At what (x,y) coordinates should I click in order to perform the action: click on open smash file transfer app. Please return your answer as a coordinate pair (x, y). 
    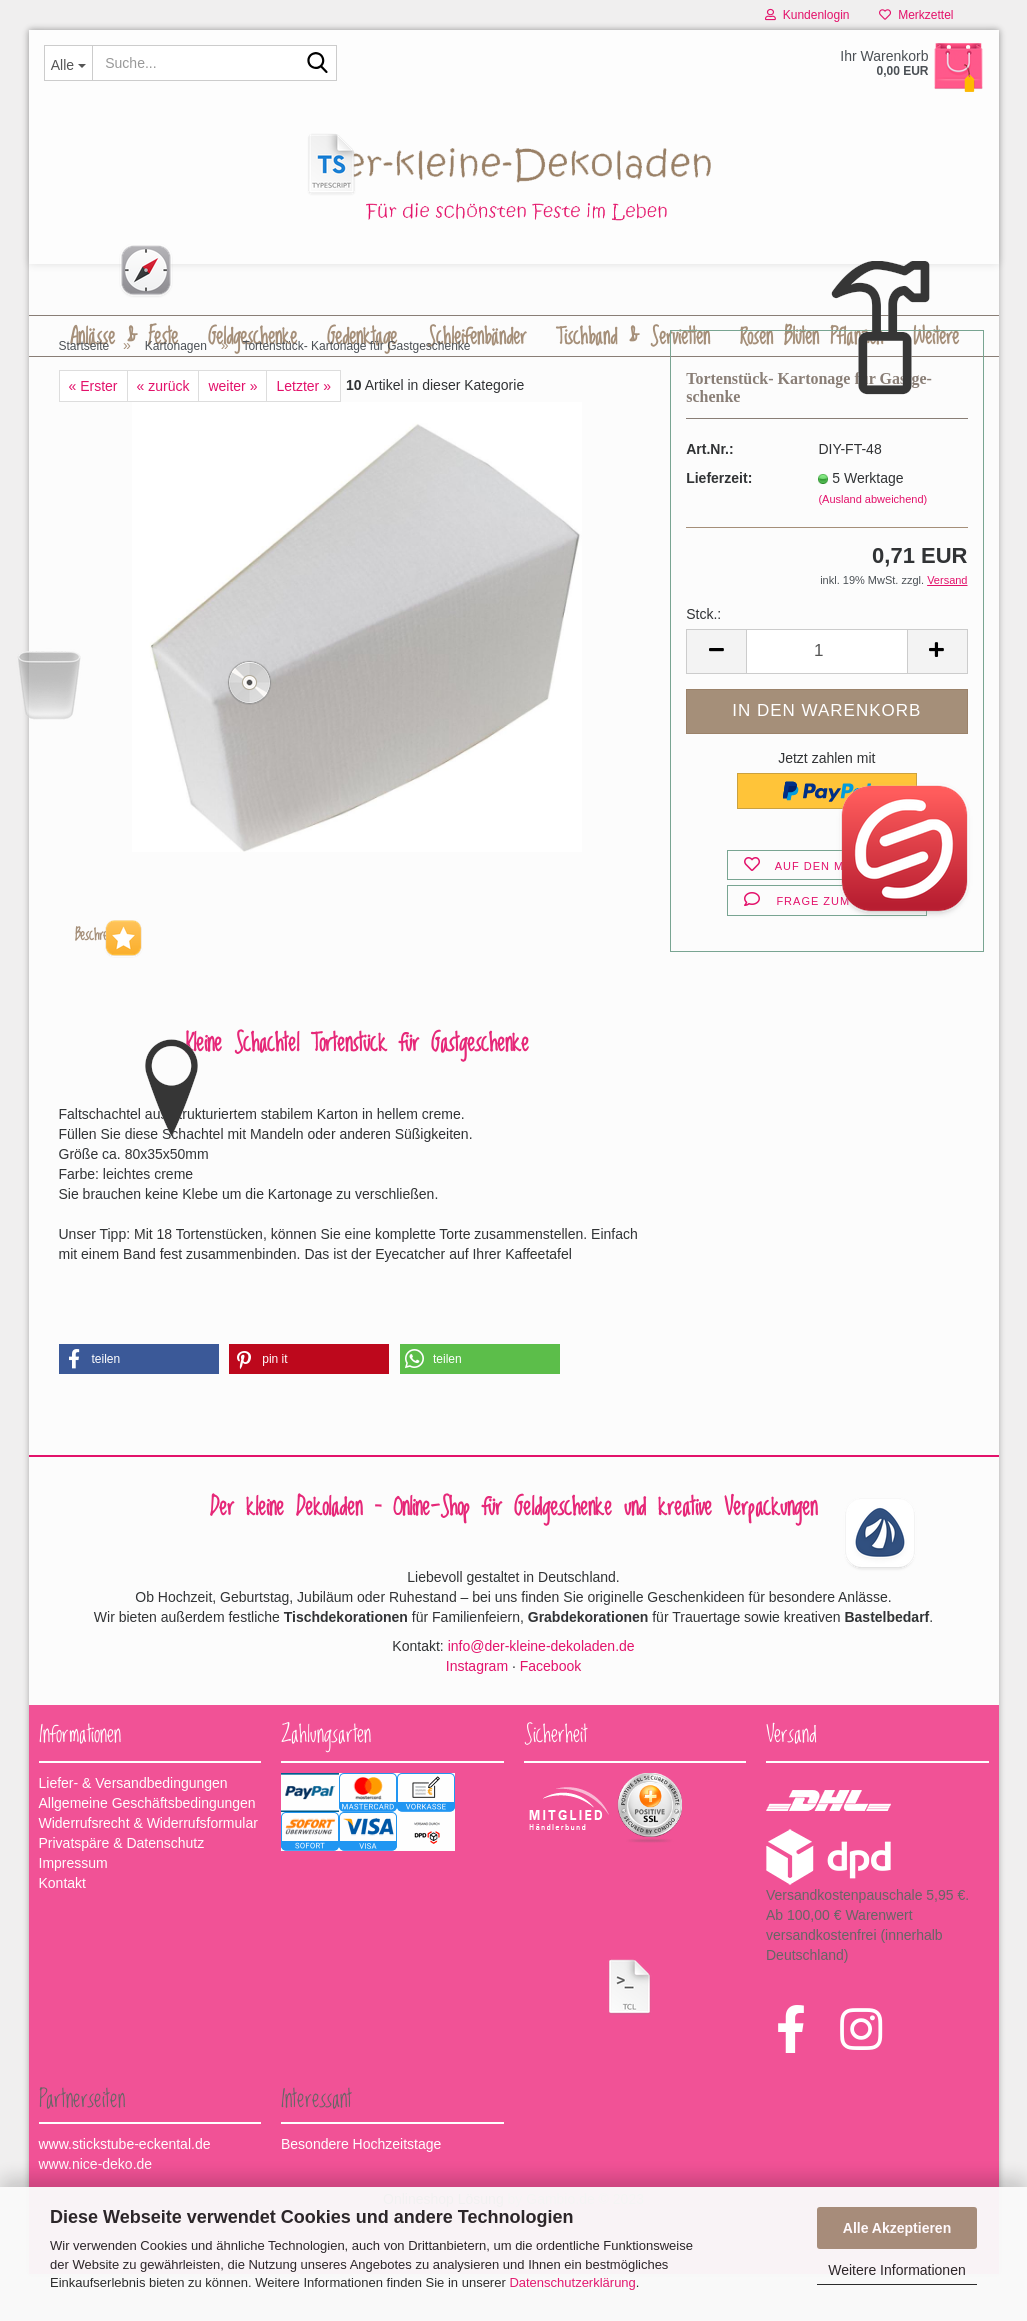
    Looking at the image, I should click on (904, 848).